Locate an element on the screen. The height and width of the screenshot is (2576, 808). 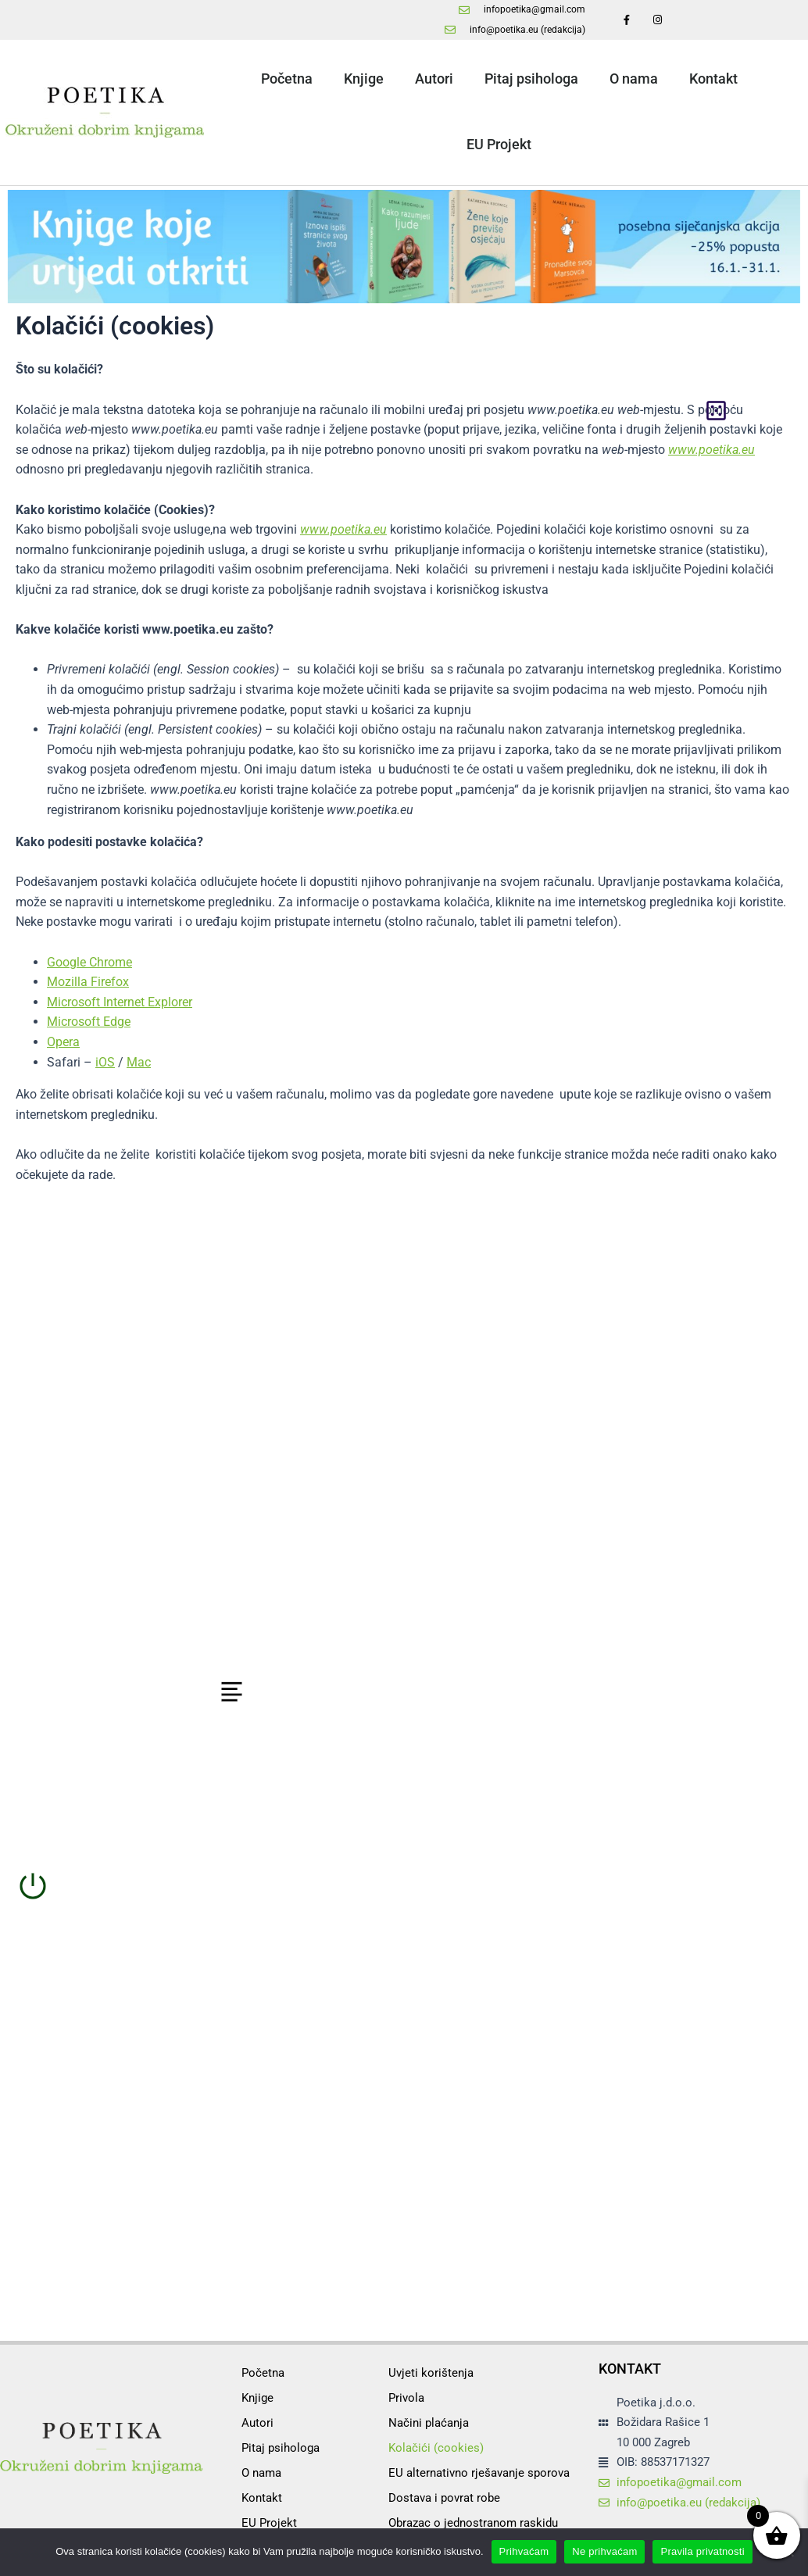
align text to the left is located at coordinates (231, 1691).